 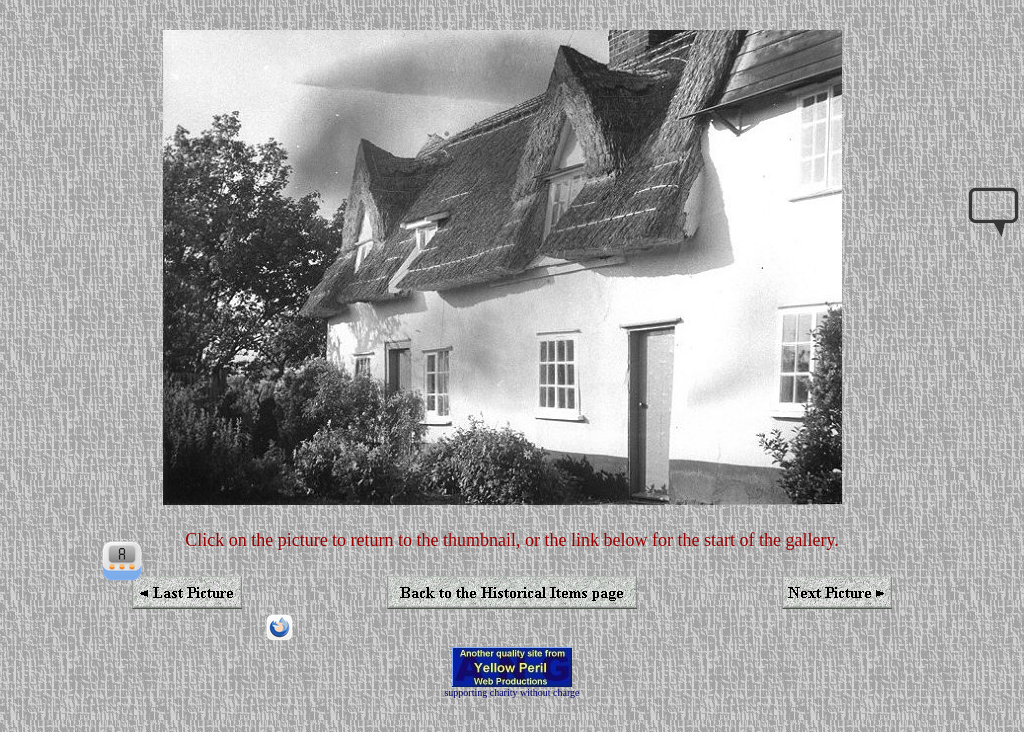 What do you see at coordinates (993, 212) in the screenshot?
I see `keyboard input language indicator` at bounding box center [993, 212].